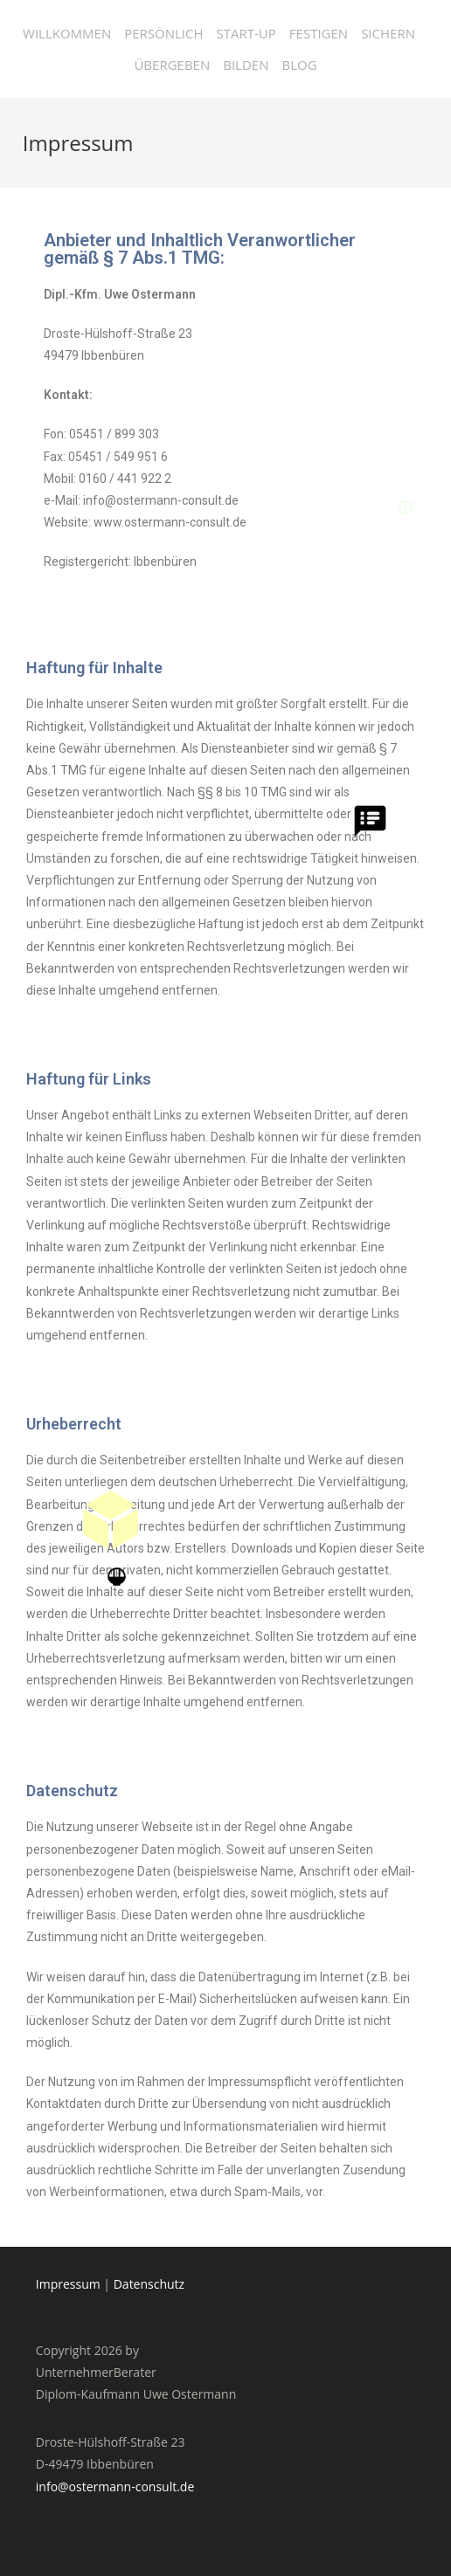  Describe the element at coordinates (406, 507) in the screenshot. I see `select or input the number seven` at that location.